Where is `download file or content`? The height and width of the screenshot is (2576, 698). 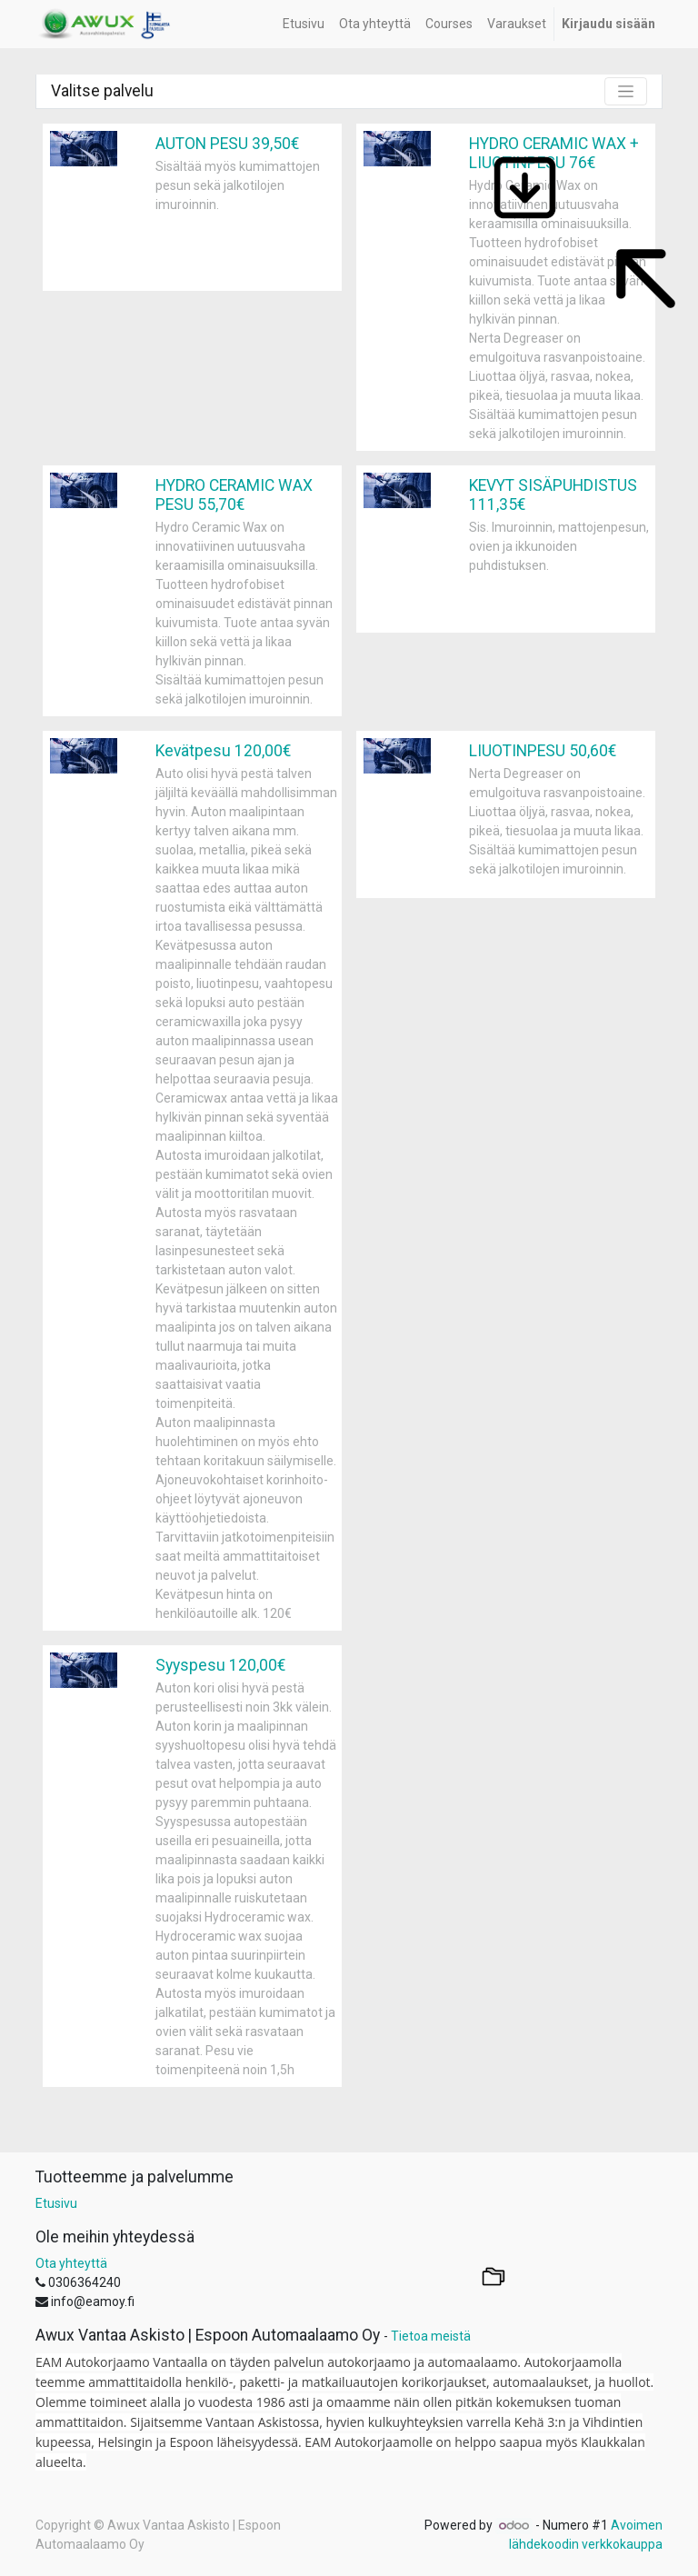 download file or content is located at coordinates (524, 187).